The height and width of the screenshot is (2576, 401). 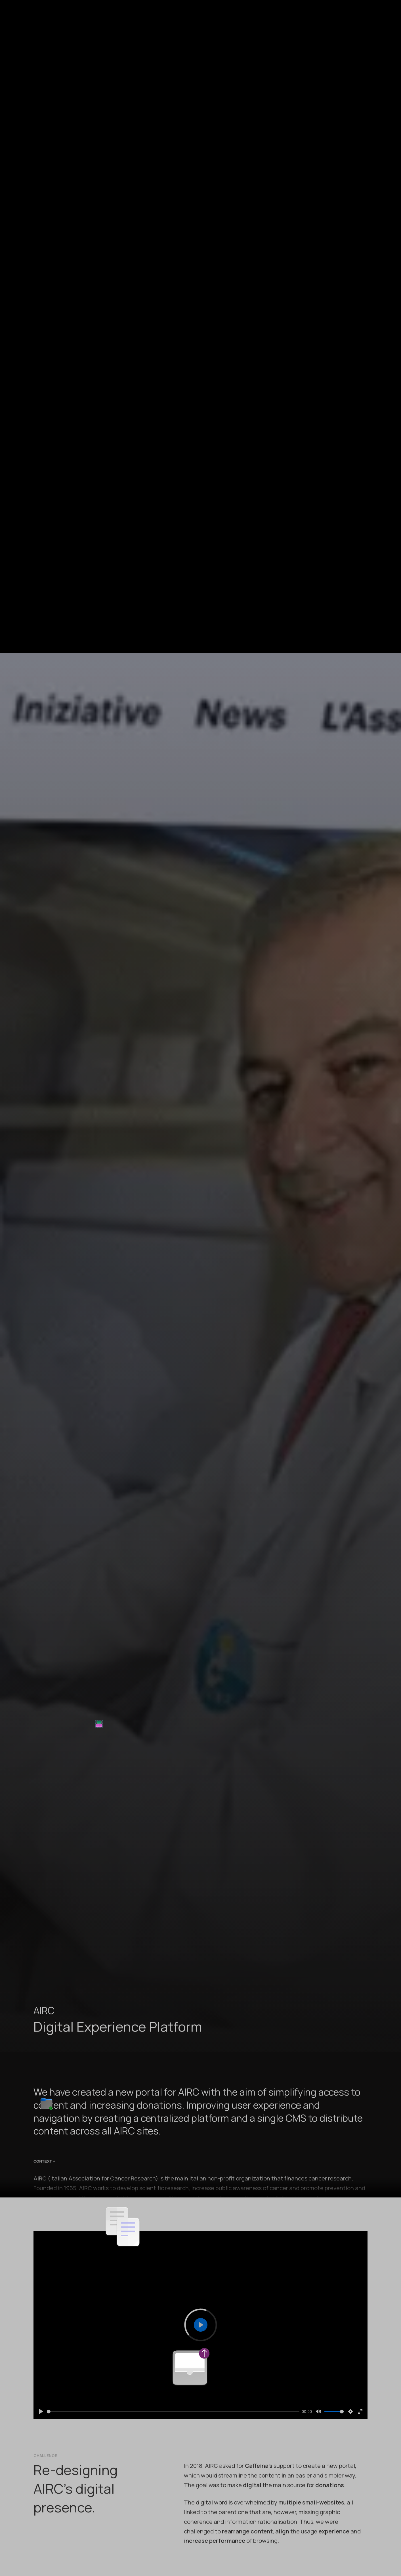 What do you see at coordinates (190, 2368) in the screenshot?
I see `view emails waiting to be sent` at bounding box center [190, 2368].